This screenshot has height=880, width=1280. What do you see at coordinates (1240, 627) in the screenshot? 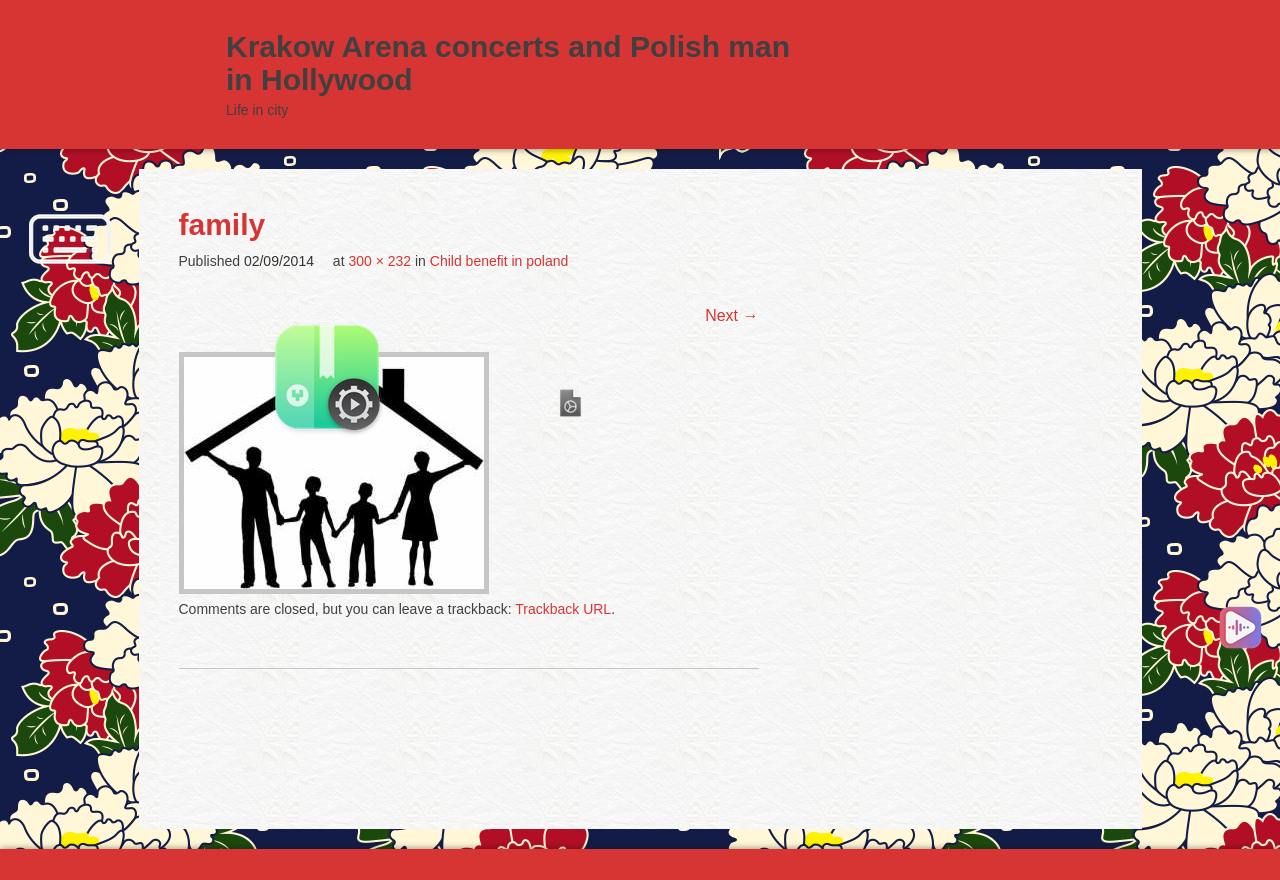
I see `open decibels audio player app` at bounding box center [1240, 627].